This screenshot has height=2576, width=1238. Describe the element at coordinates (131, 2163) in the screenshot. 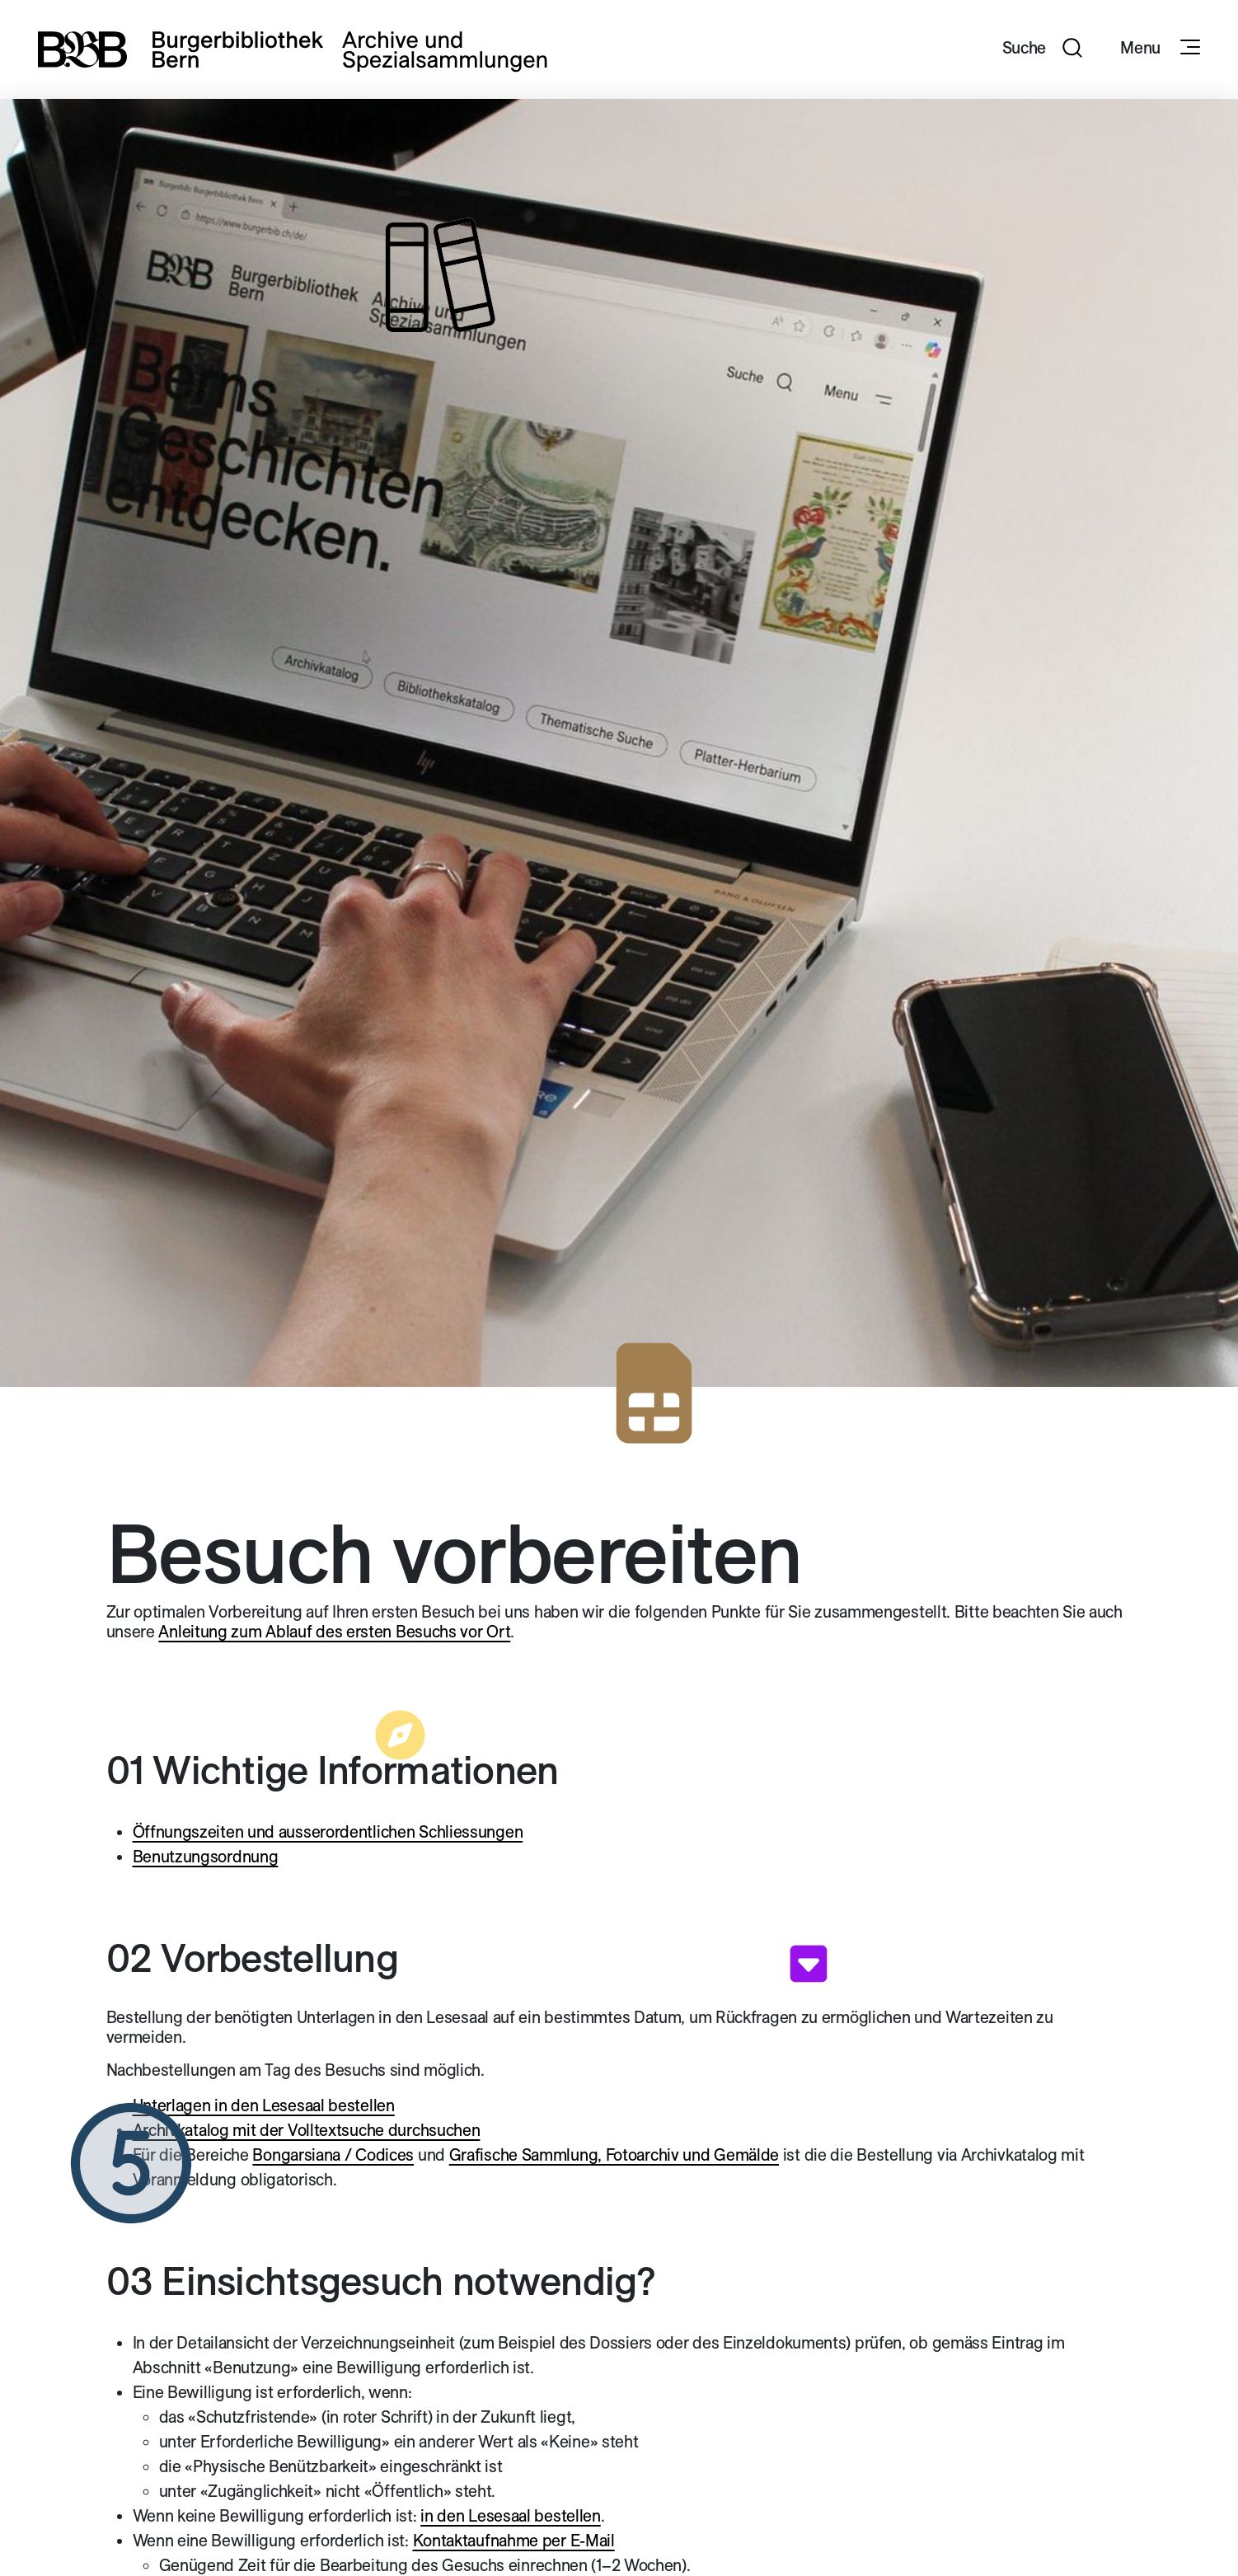

I see `indicates step five in a multi-step process` at that location.